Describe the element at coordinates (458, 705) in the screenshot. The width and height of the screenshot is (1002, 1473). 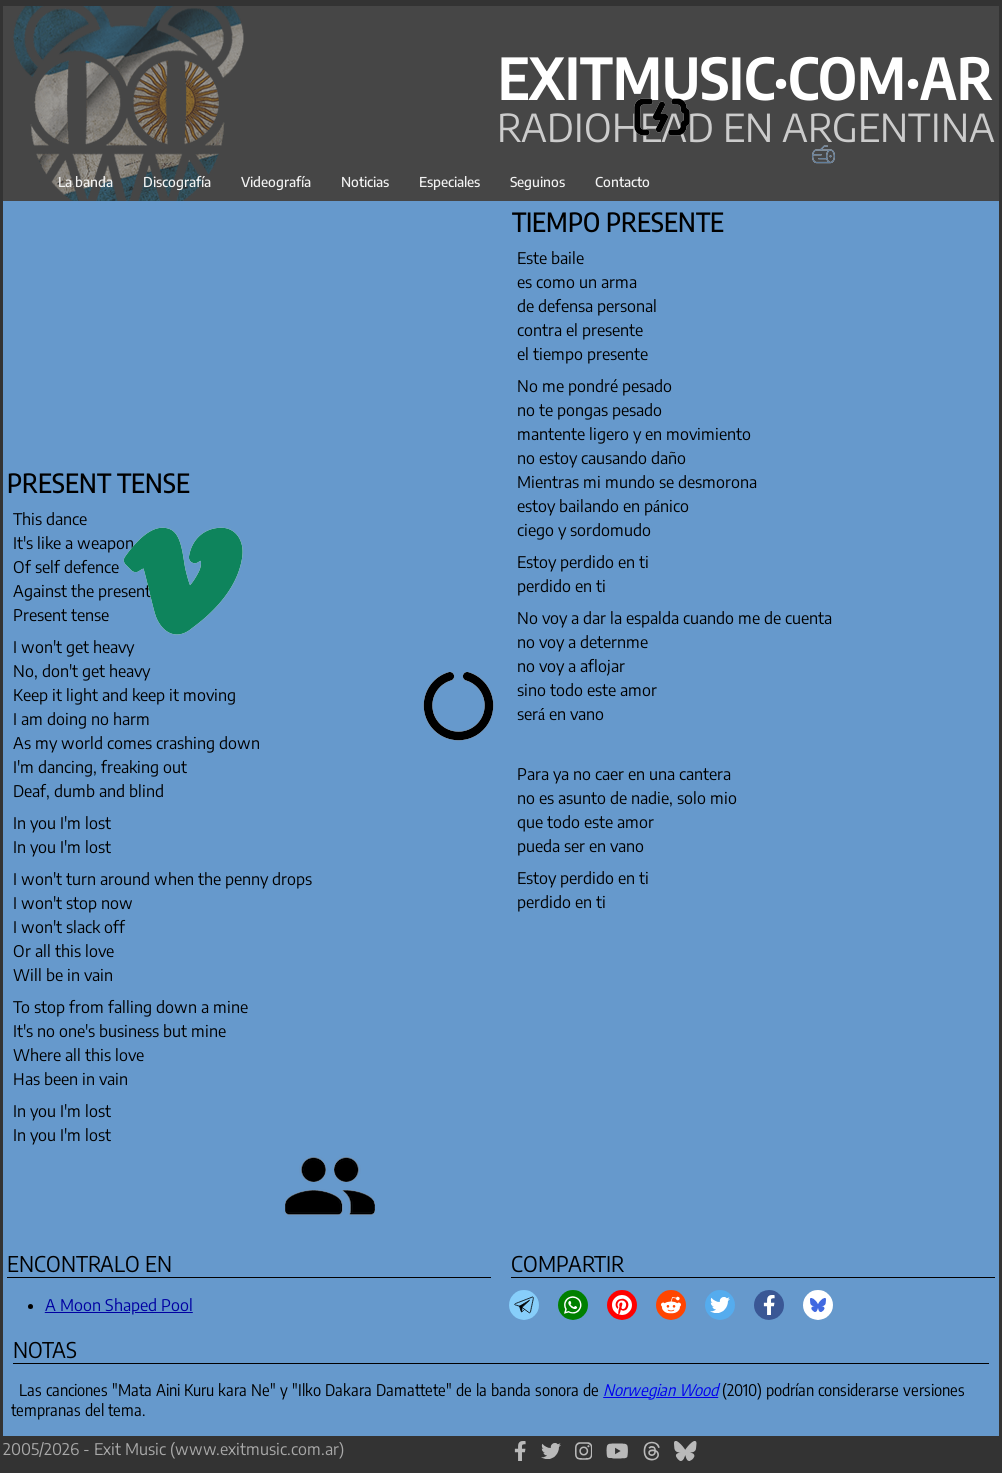
I see `loading or processing in progress` at that location.